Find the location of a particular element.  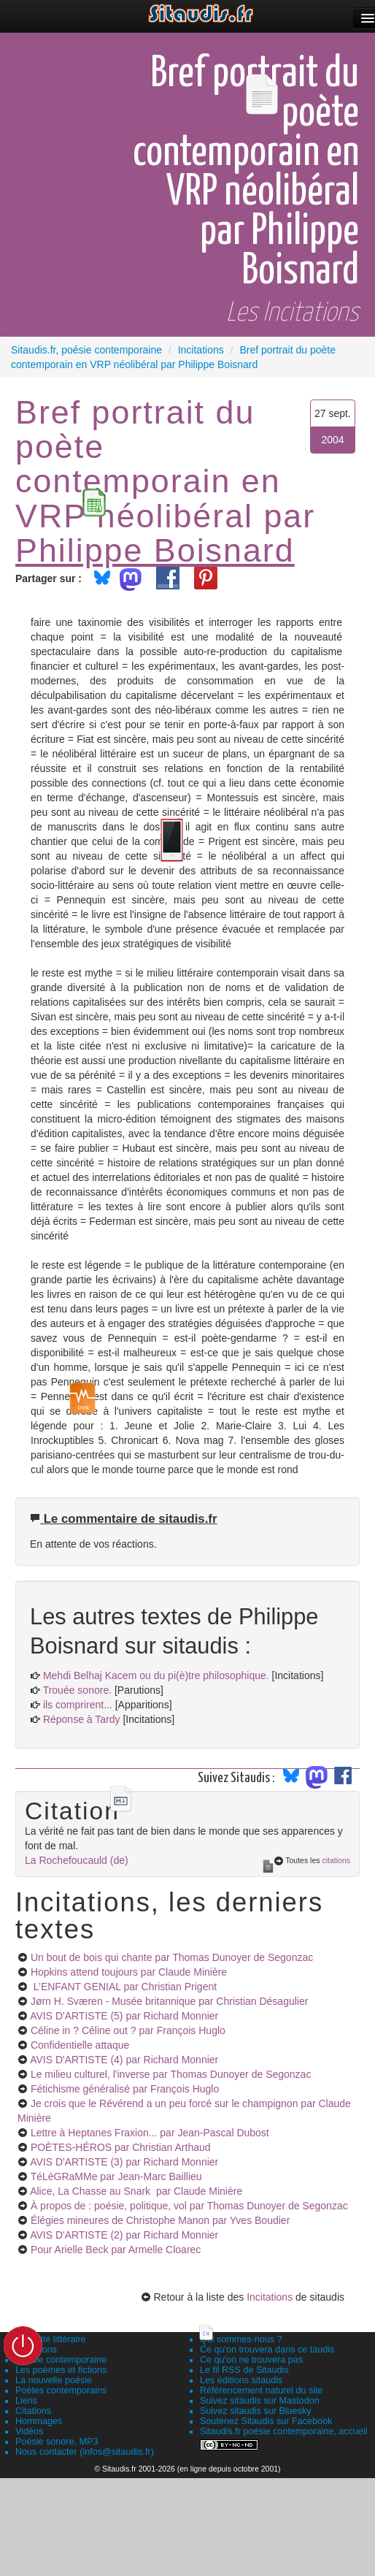

a markdown text file is located at coordinates (120, 1798).